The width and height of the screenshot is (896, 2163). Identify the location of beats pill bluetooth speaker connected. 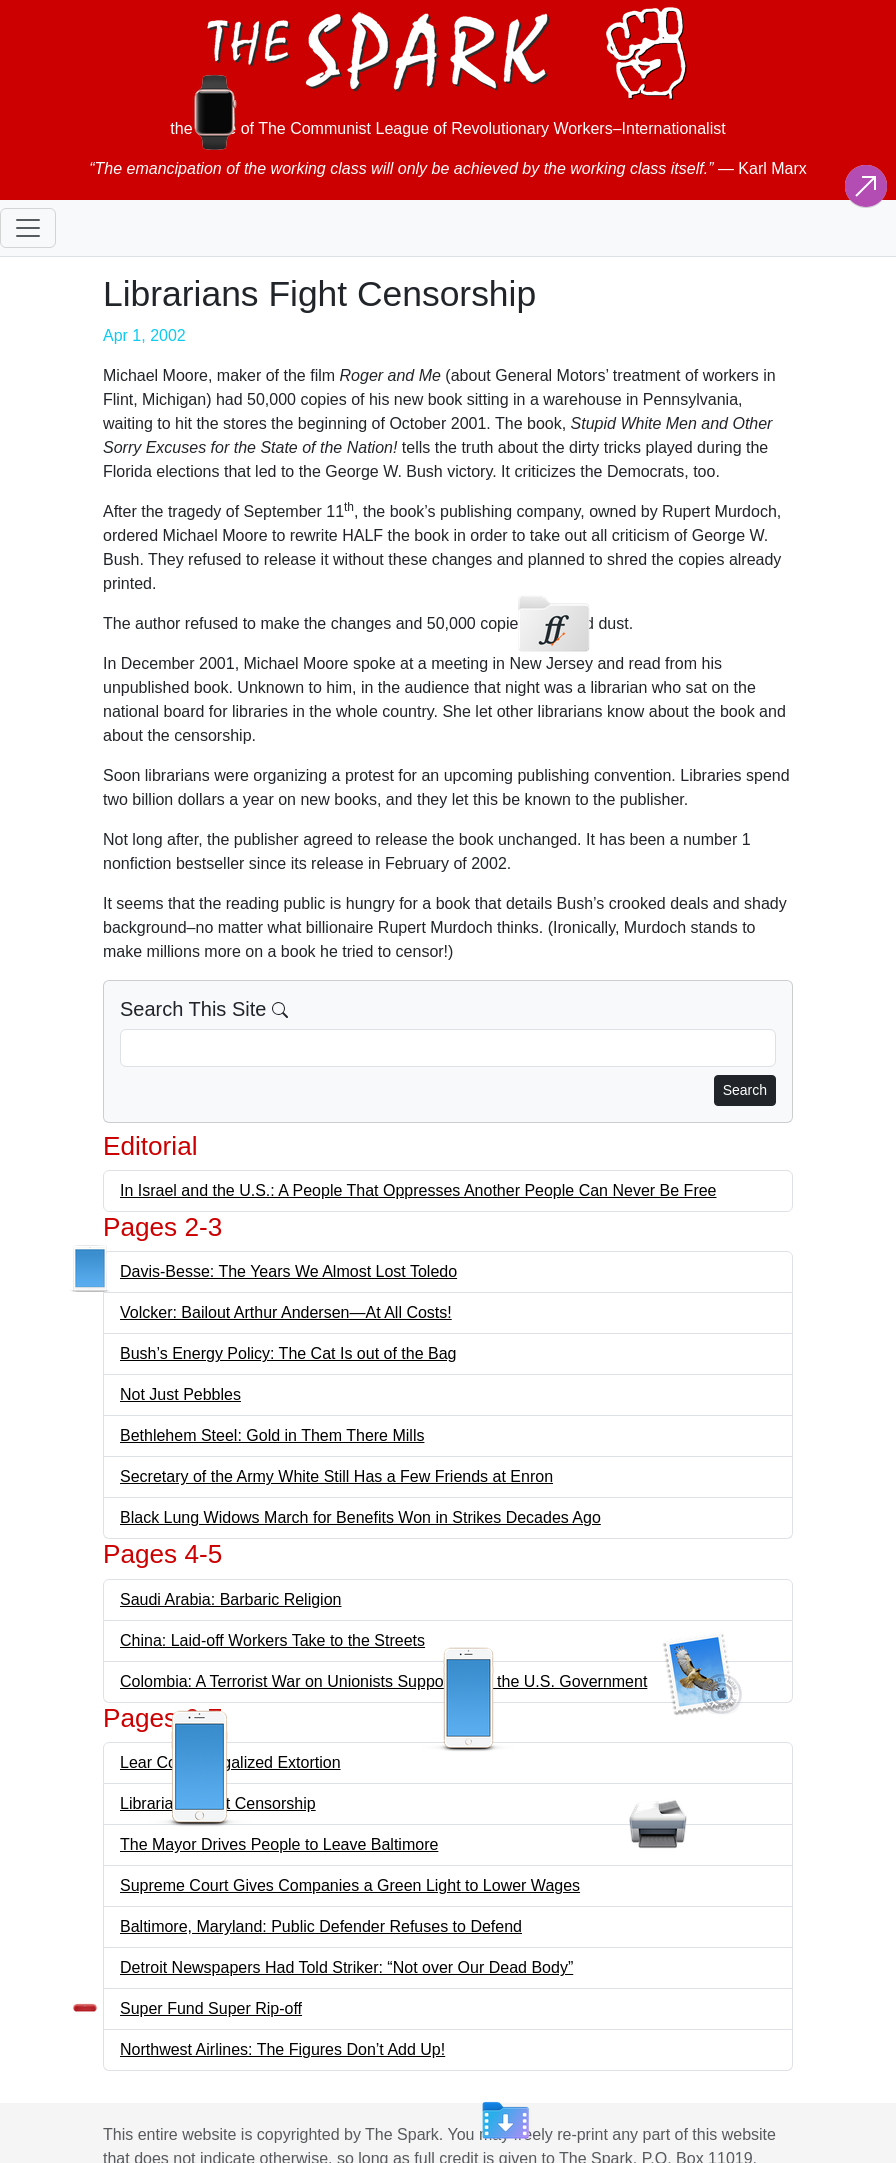
(85, 2008).